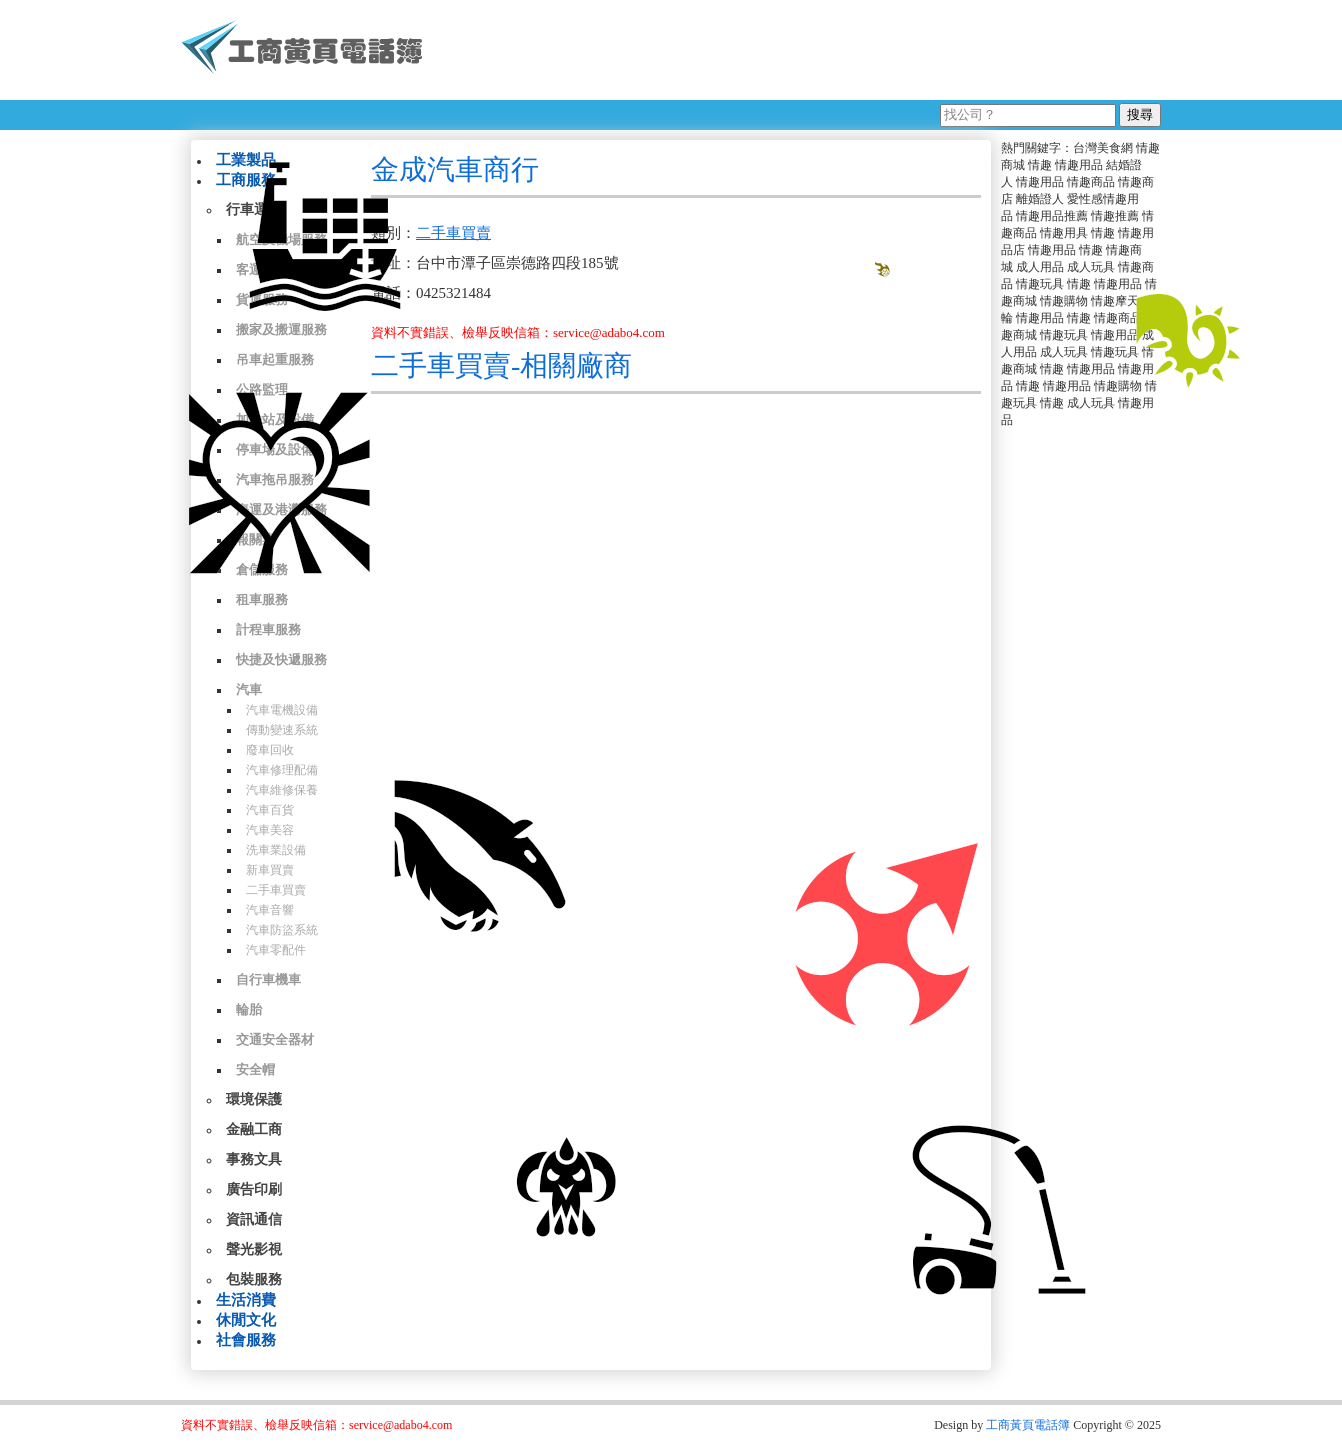  Describe the element at coordinates (325, 236) in the screenshot. I see `view shipping or freight status` at that location.